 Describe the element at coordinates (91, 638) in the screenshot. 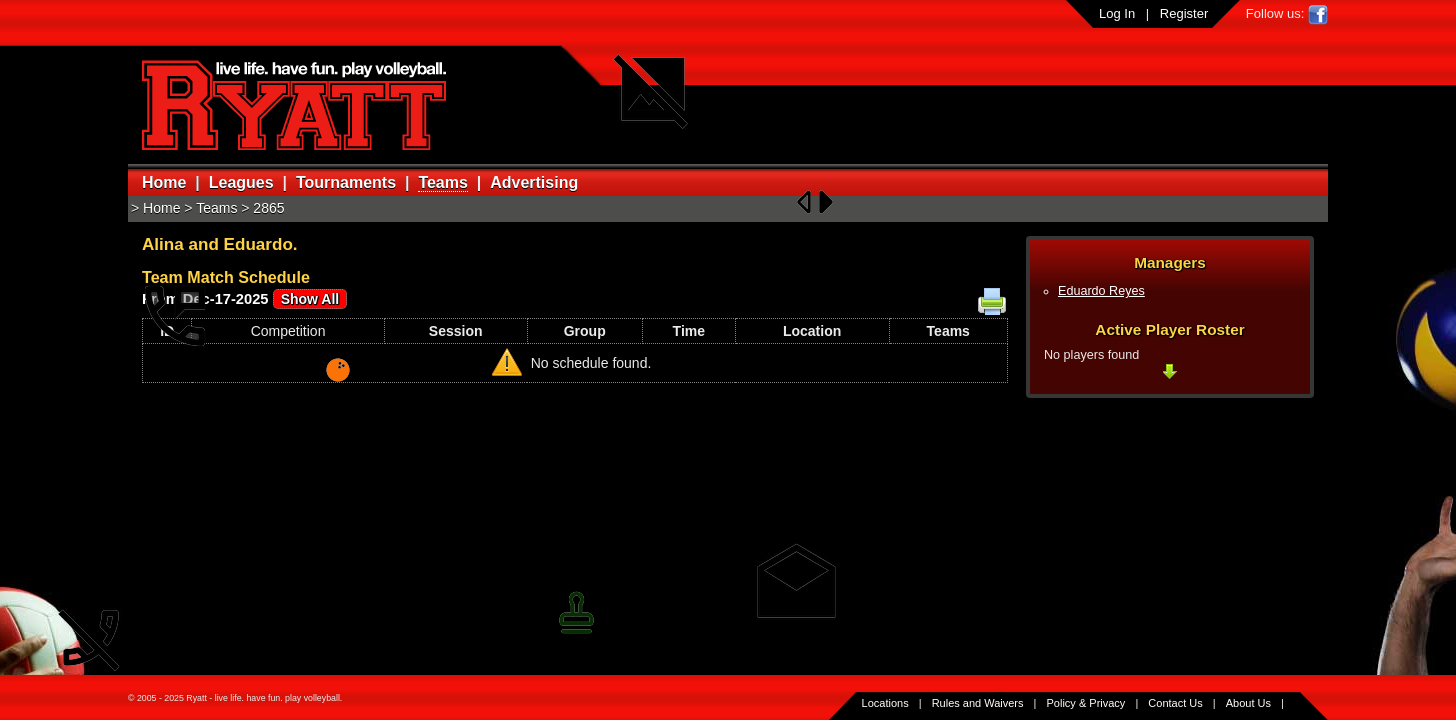

I see `phone calls are disabled or unavailable` at that location.